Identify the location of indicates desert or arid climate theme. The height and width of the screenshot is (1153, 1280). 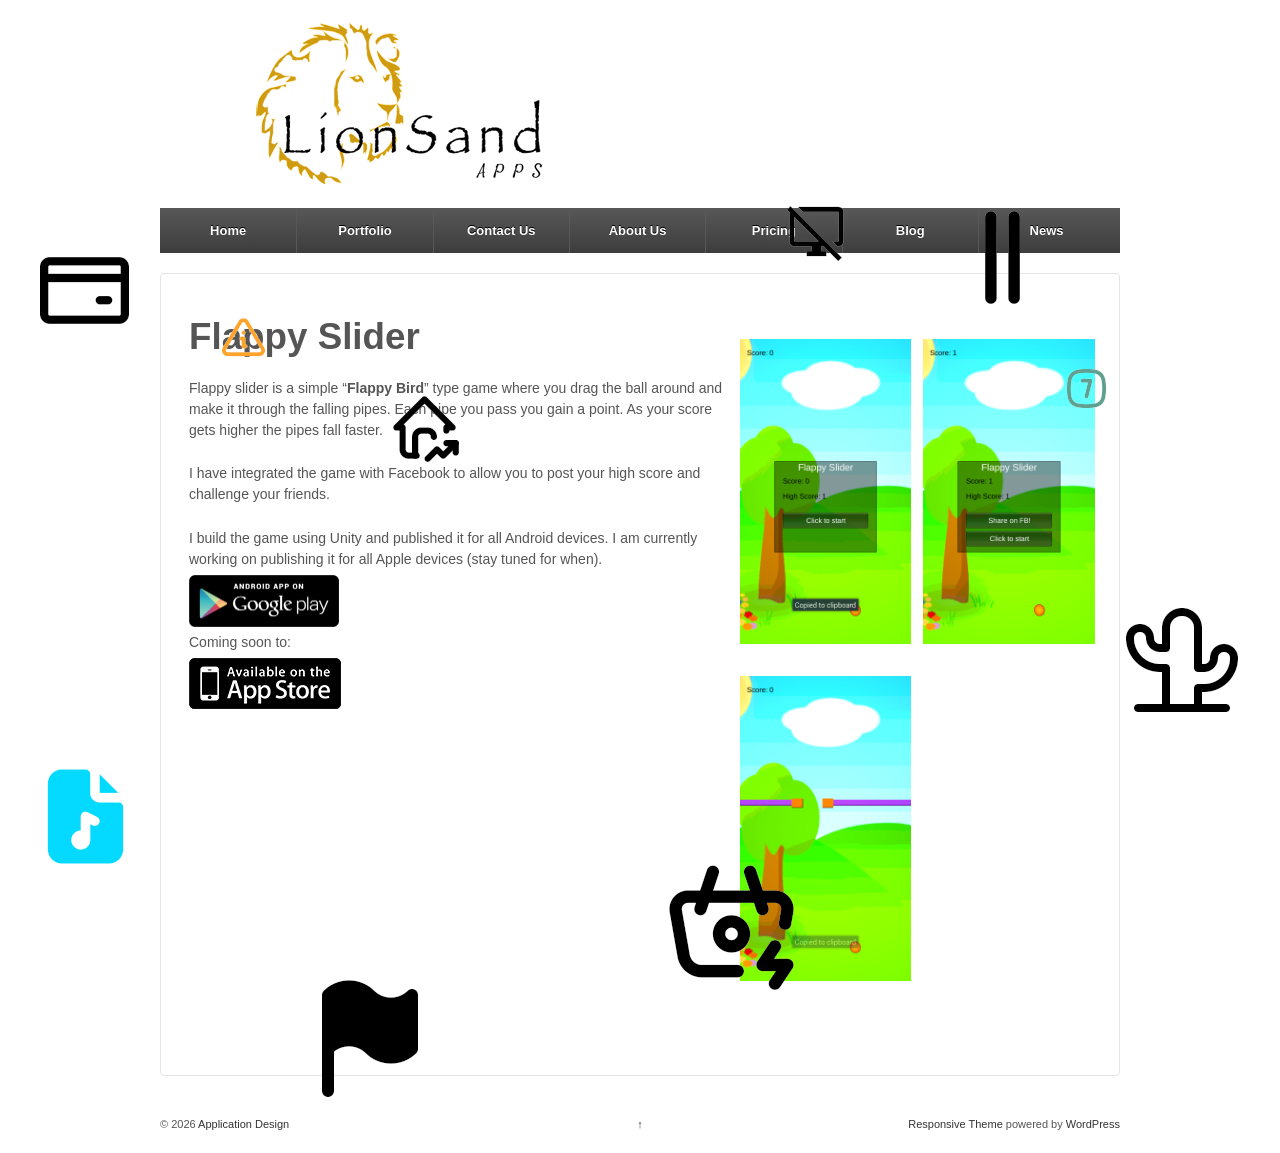
(1182, 664).